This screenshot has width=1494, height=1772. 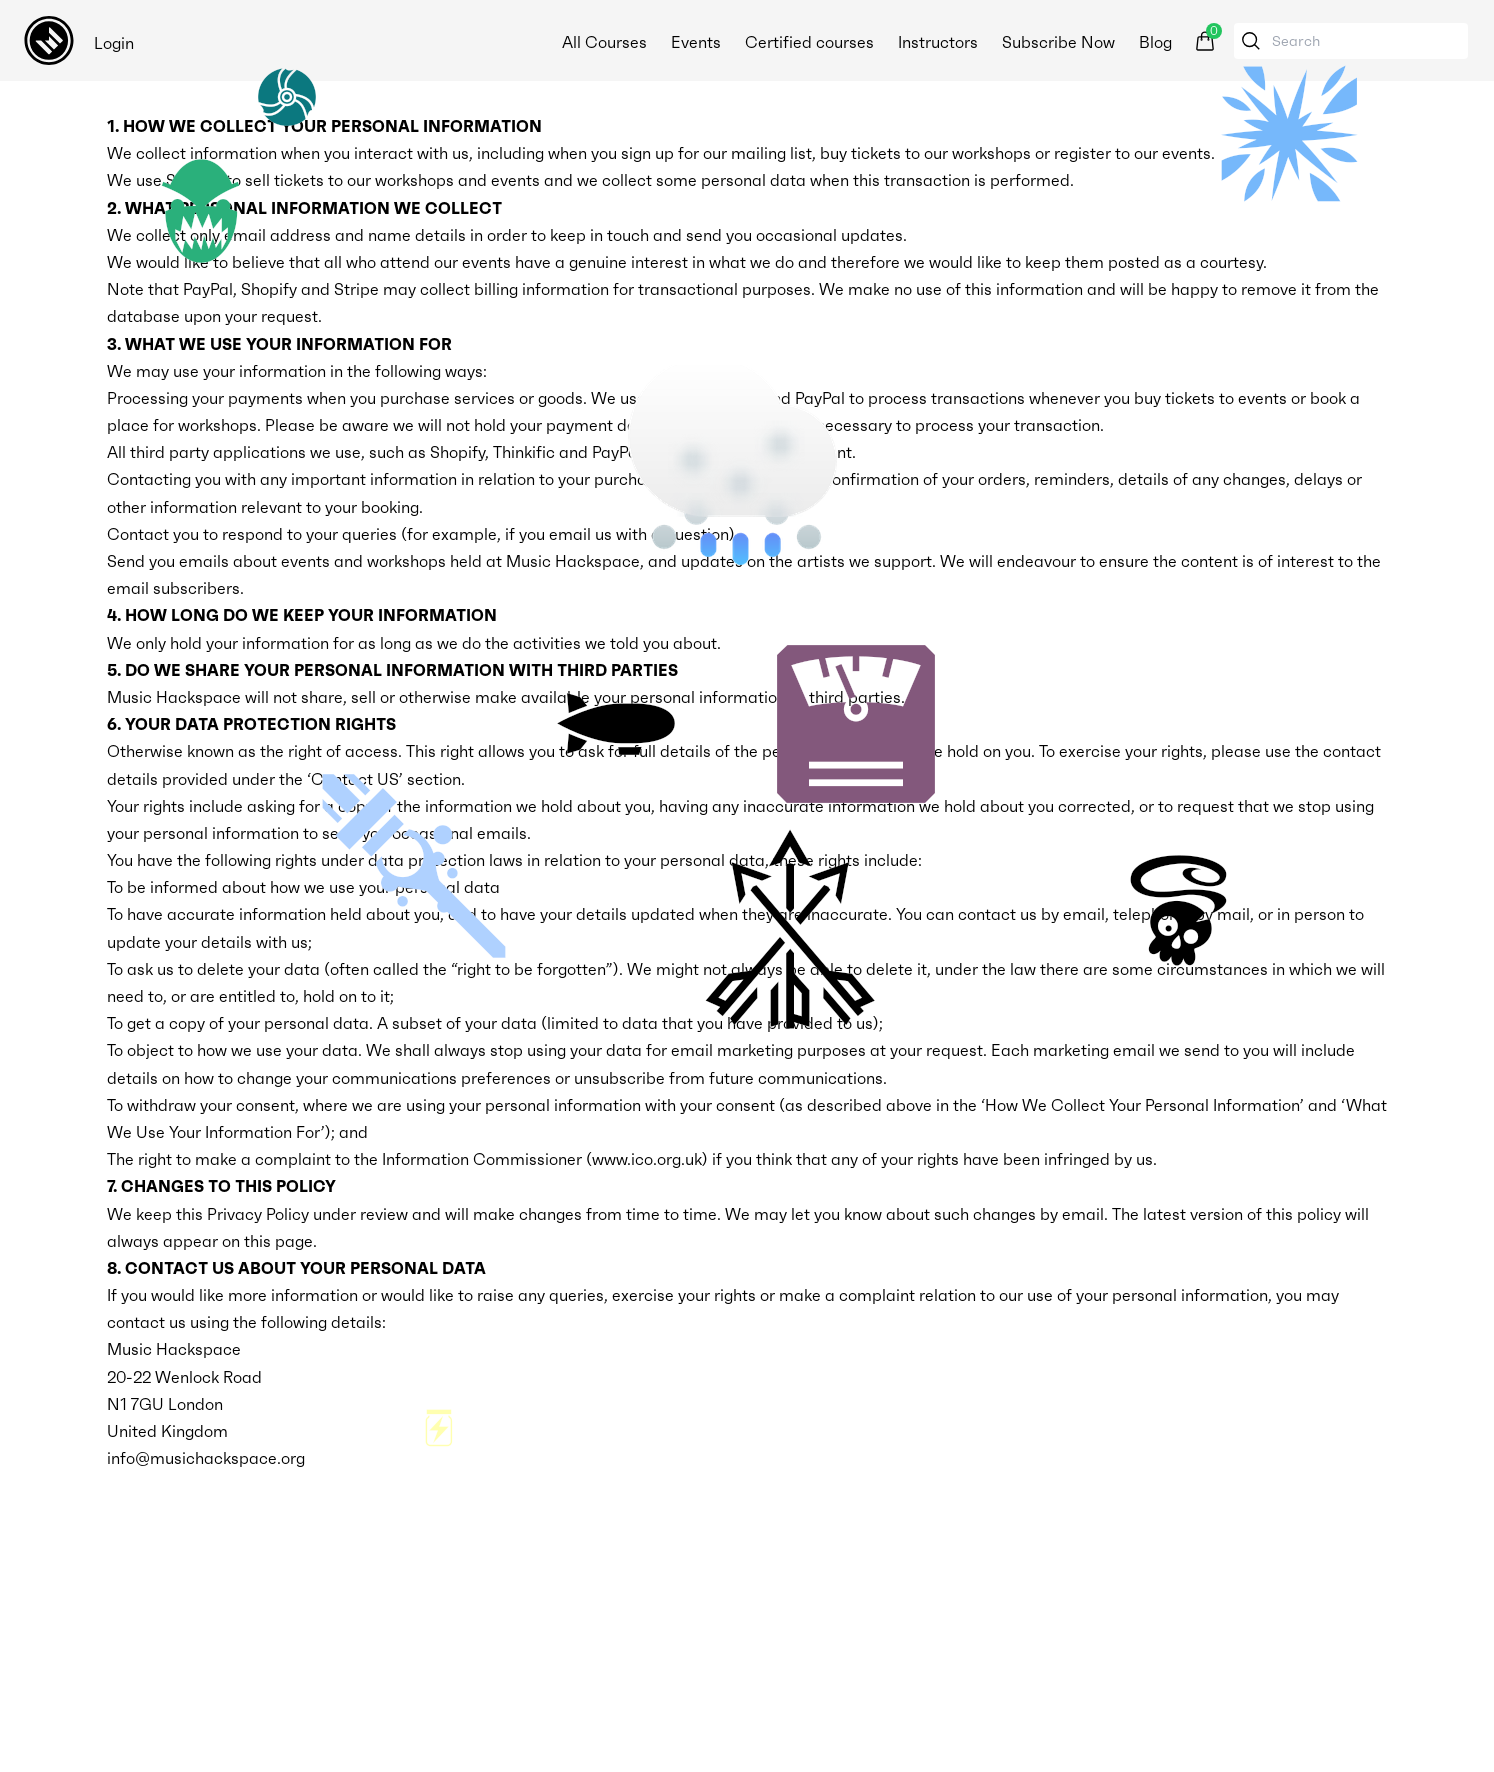 I want to click on indicates mixed precipitation weather conditions, so click(x=732, y=460).